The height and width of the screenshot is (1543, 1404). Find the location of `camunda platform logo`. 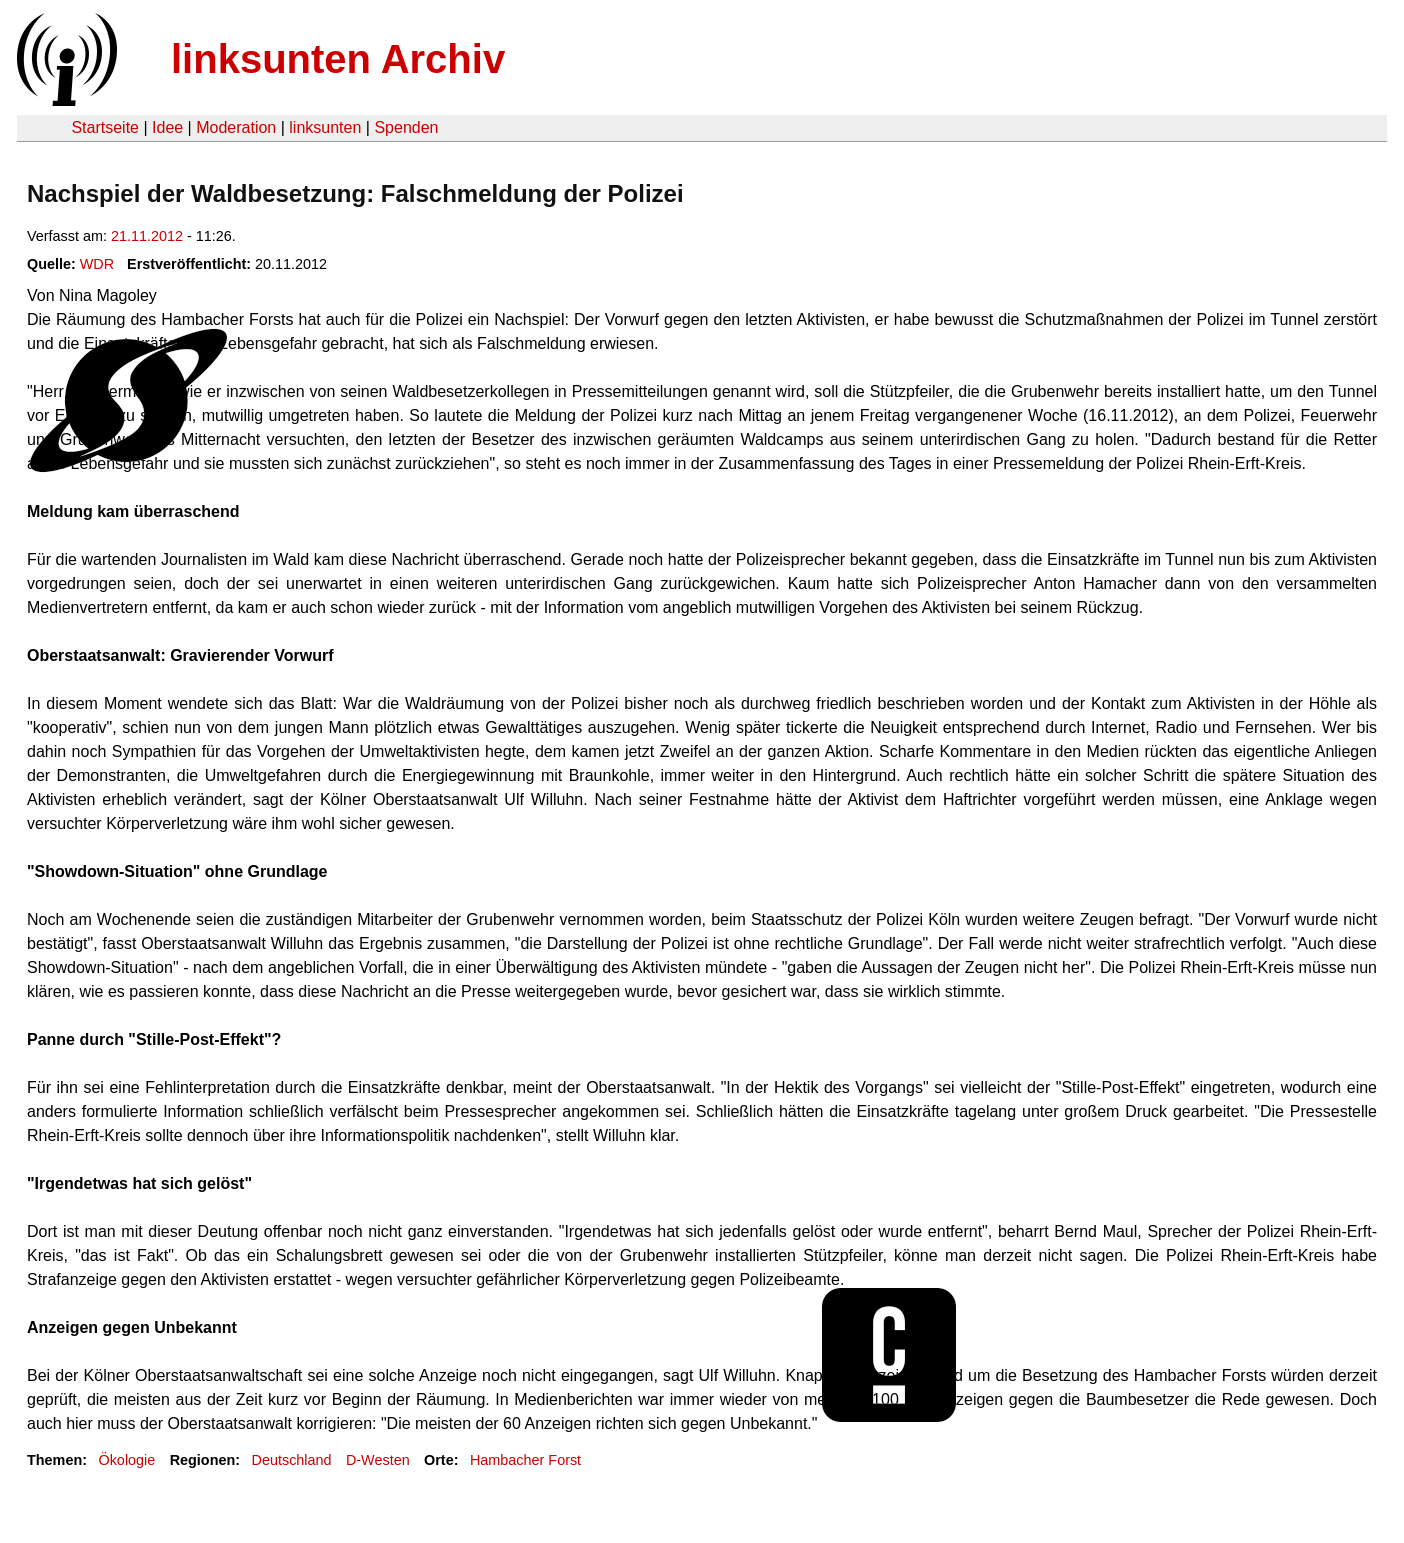

camunda platform logo is located at coordinates (889, 1355).